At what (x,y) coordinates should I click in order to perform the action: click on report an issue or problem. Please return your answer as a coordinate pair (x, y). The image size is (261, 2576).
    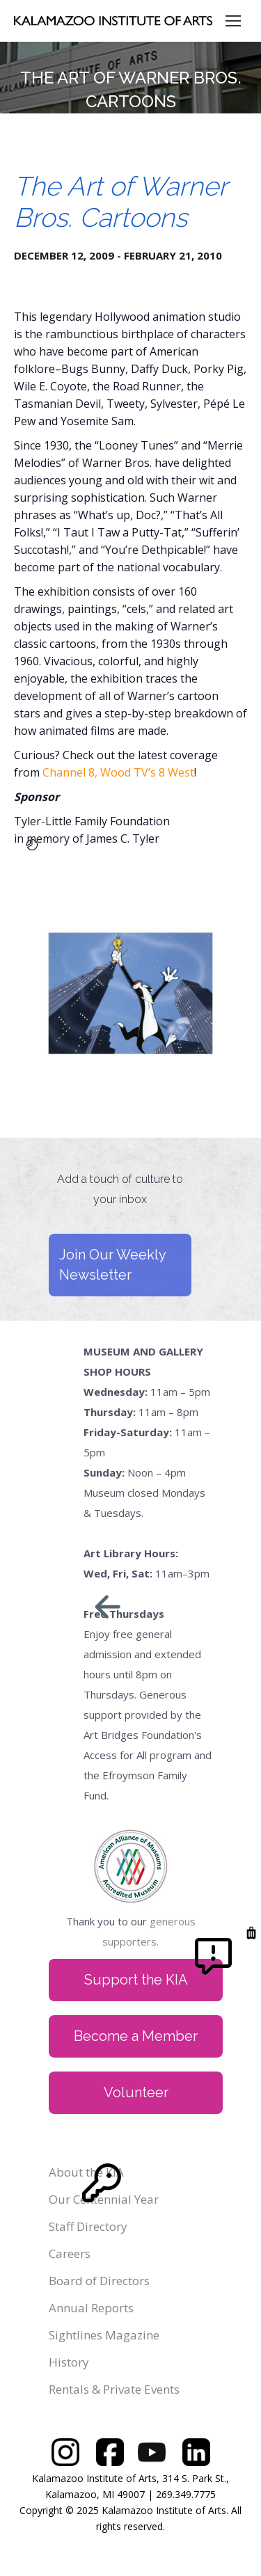
    Looking at the image, I should click on (213, 1956).